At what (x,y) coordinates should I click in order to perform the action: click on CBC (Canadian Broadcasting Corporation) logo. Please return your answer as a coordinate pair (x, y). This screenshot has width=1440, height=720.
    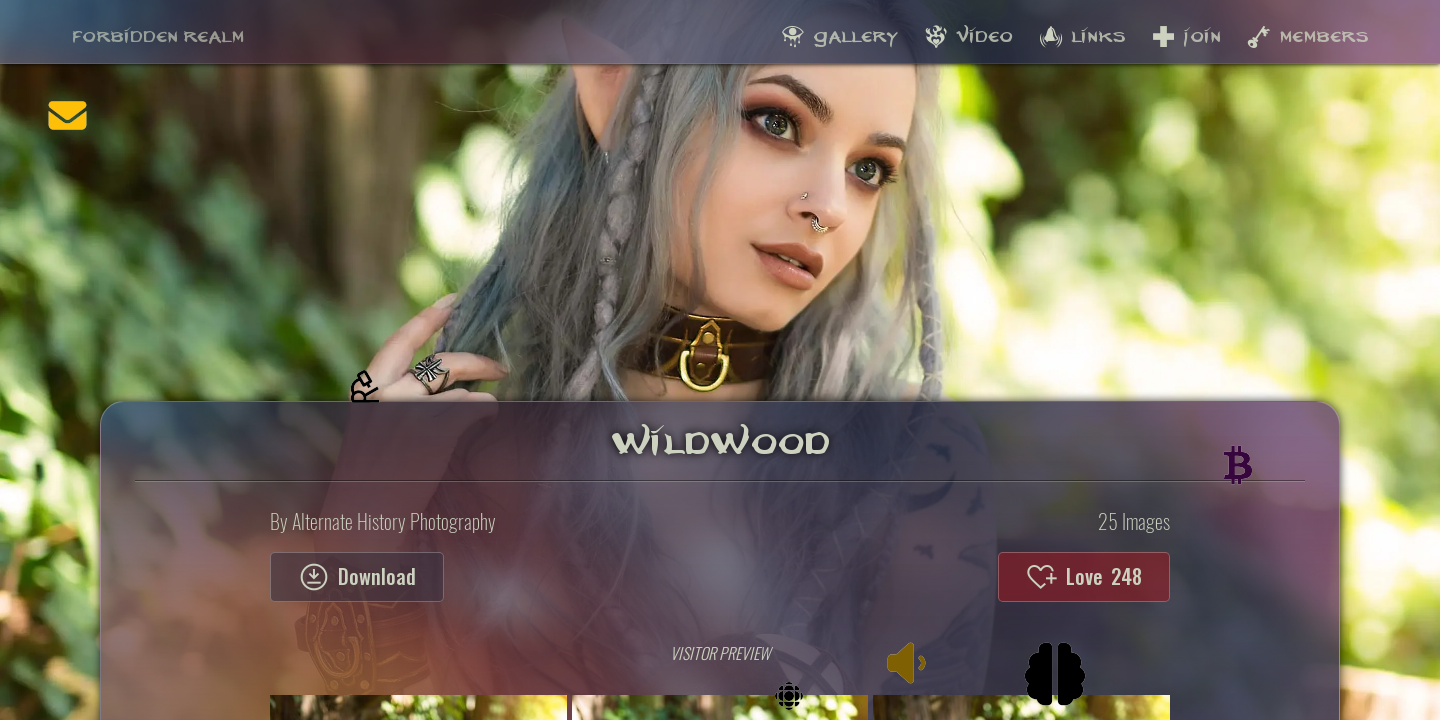
    Looking at the image, I should click on (789, 696).